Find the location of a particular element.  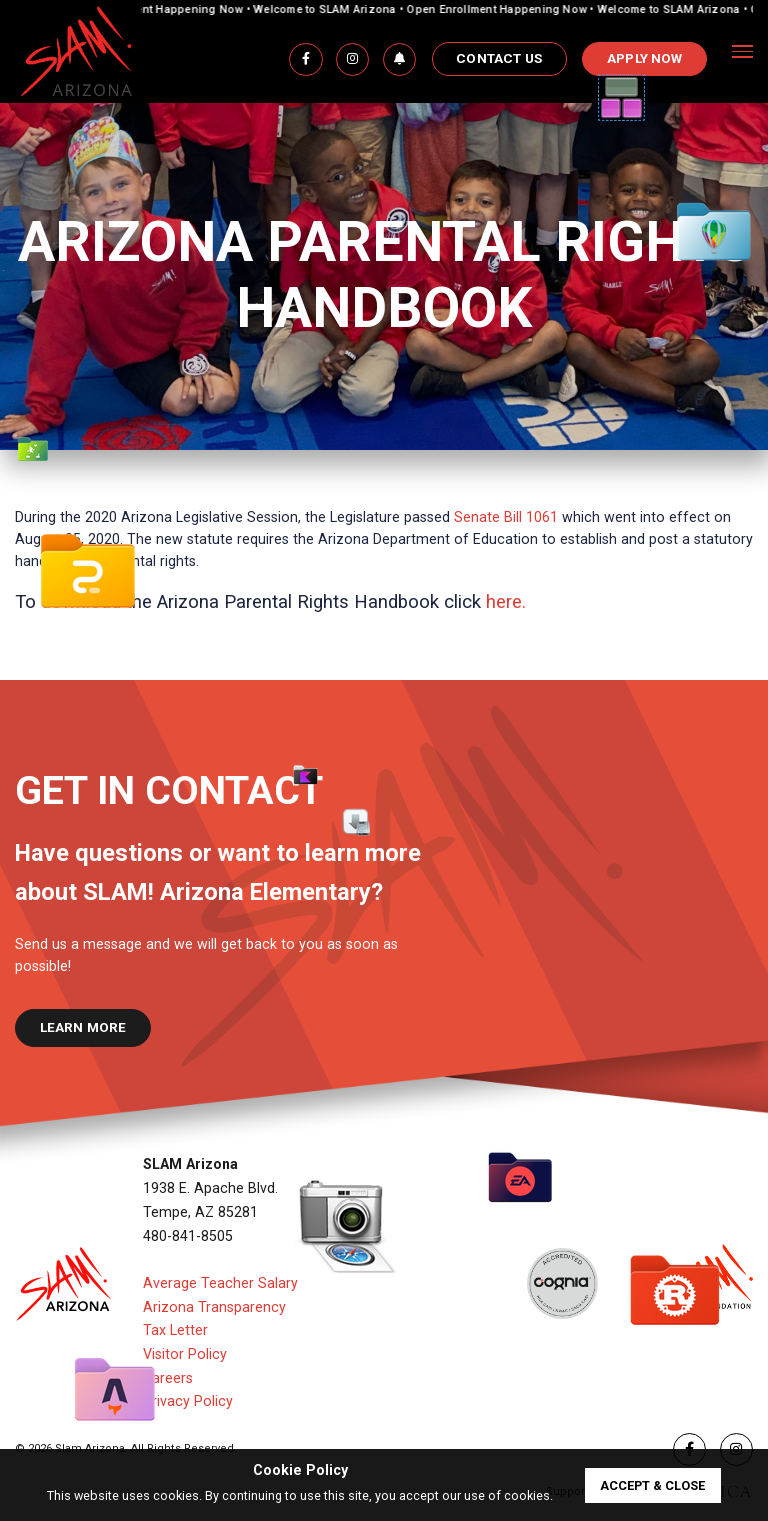

folder for EA (Electronic Arts) games or applications is located at coordinates (520, 1179).